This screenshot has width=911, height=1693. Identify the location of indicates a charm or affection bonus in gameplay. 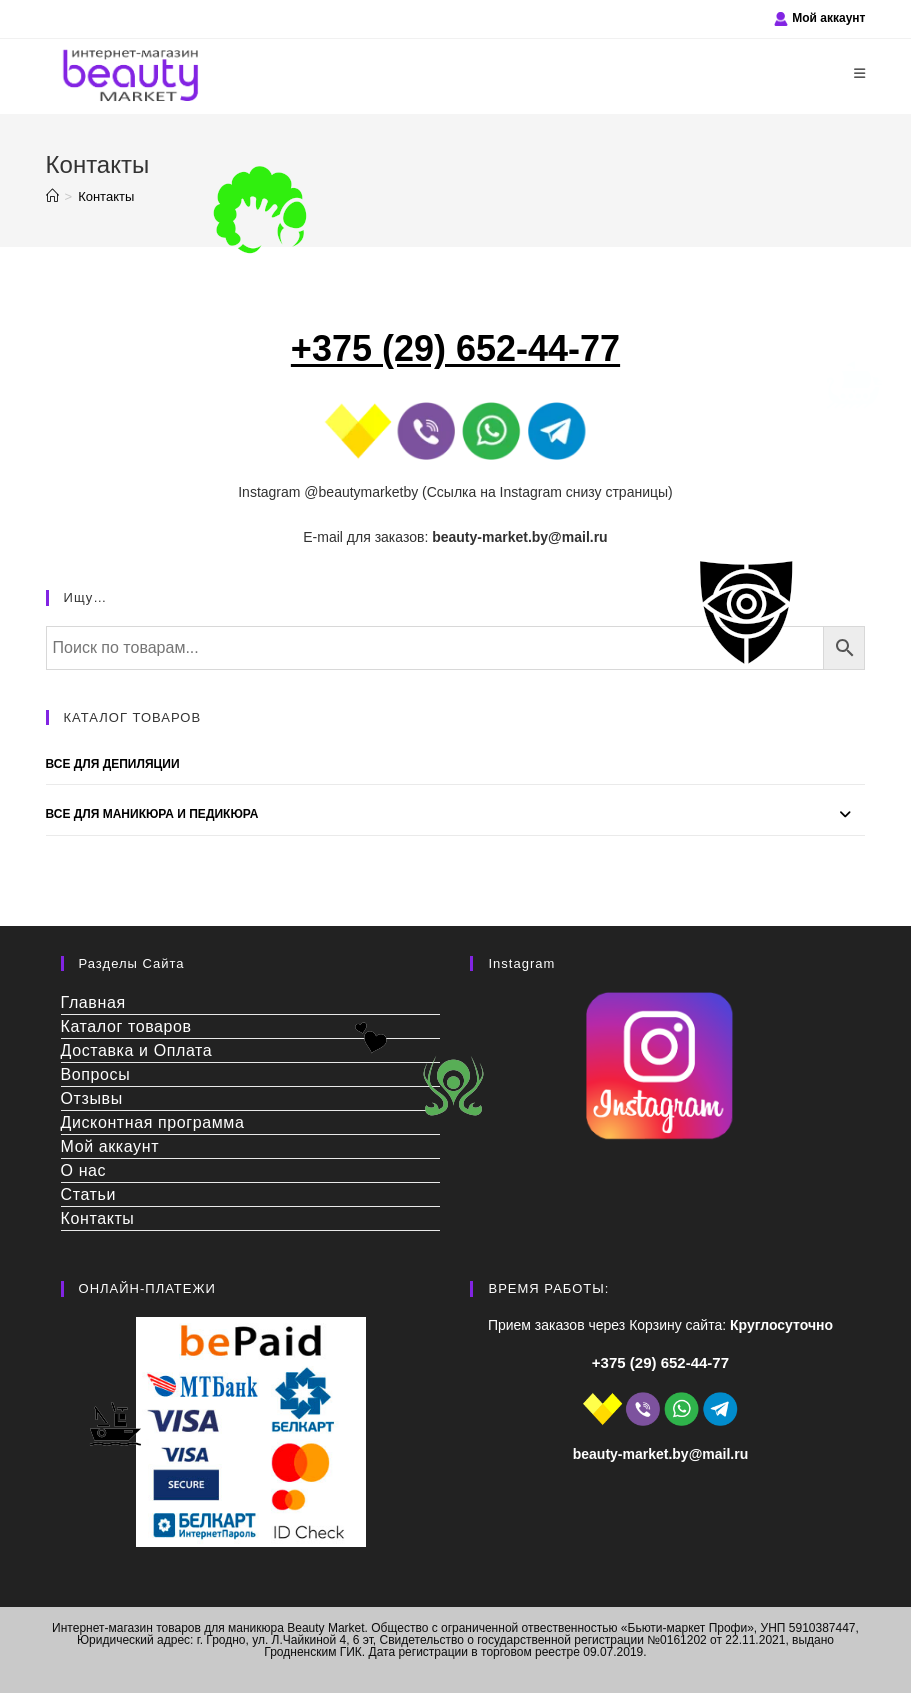
(371, 1038).